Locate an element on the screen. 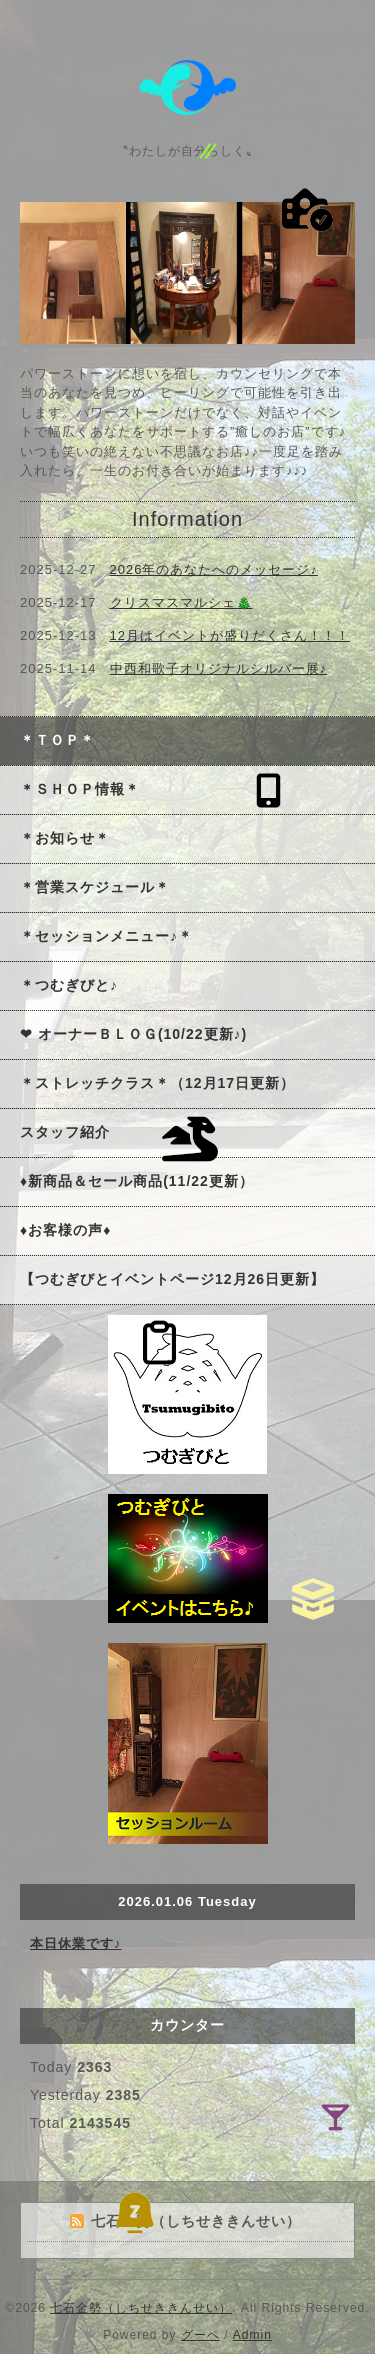  copy to clipboard is located at coordinates (159, 1342).